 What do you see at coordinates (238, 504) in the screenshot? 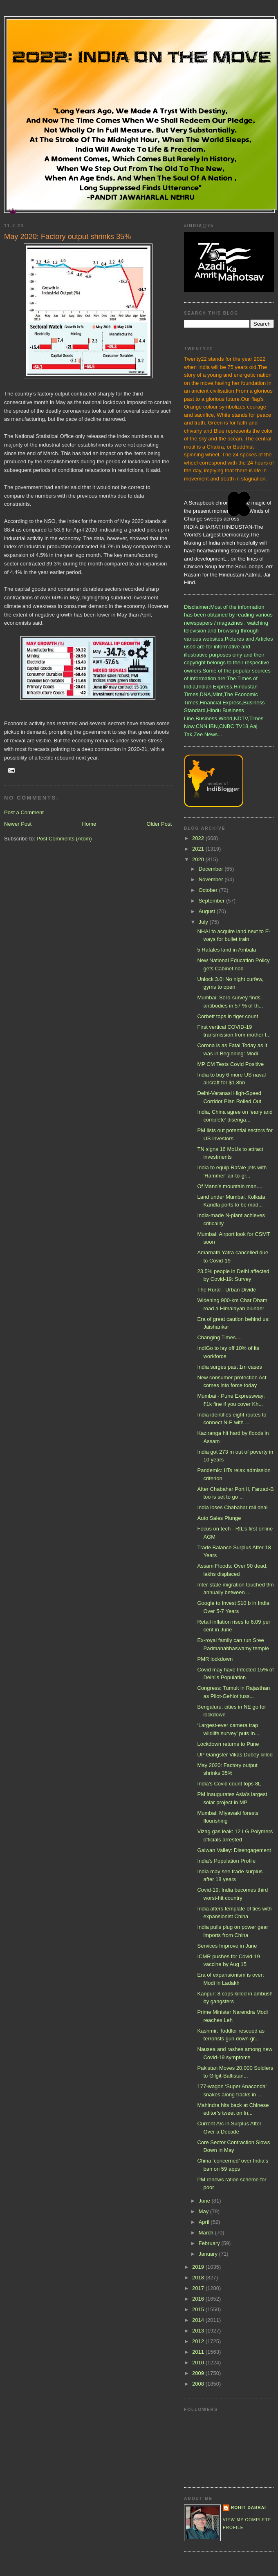
I see `link to Kickstarter profile or campaign` at bounding box center [238, 504].